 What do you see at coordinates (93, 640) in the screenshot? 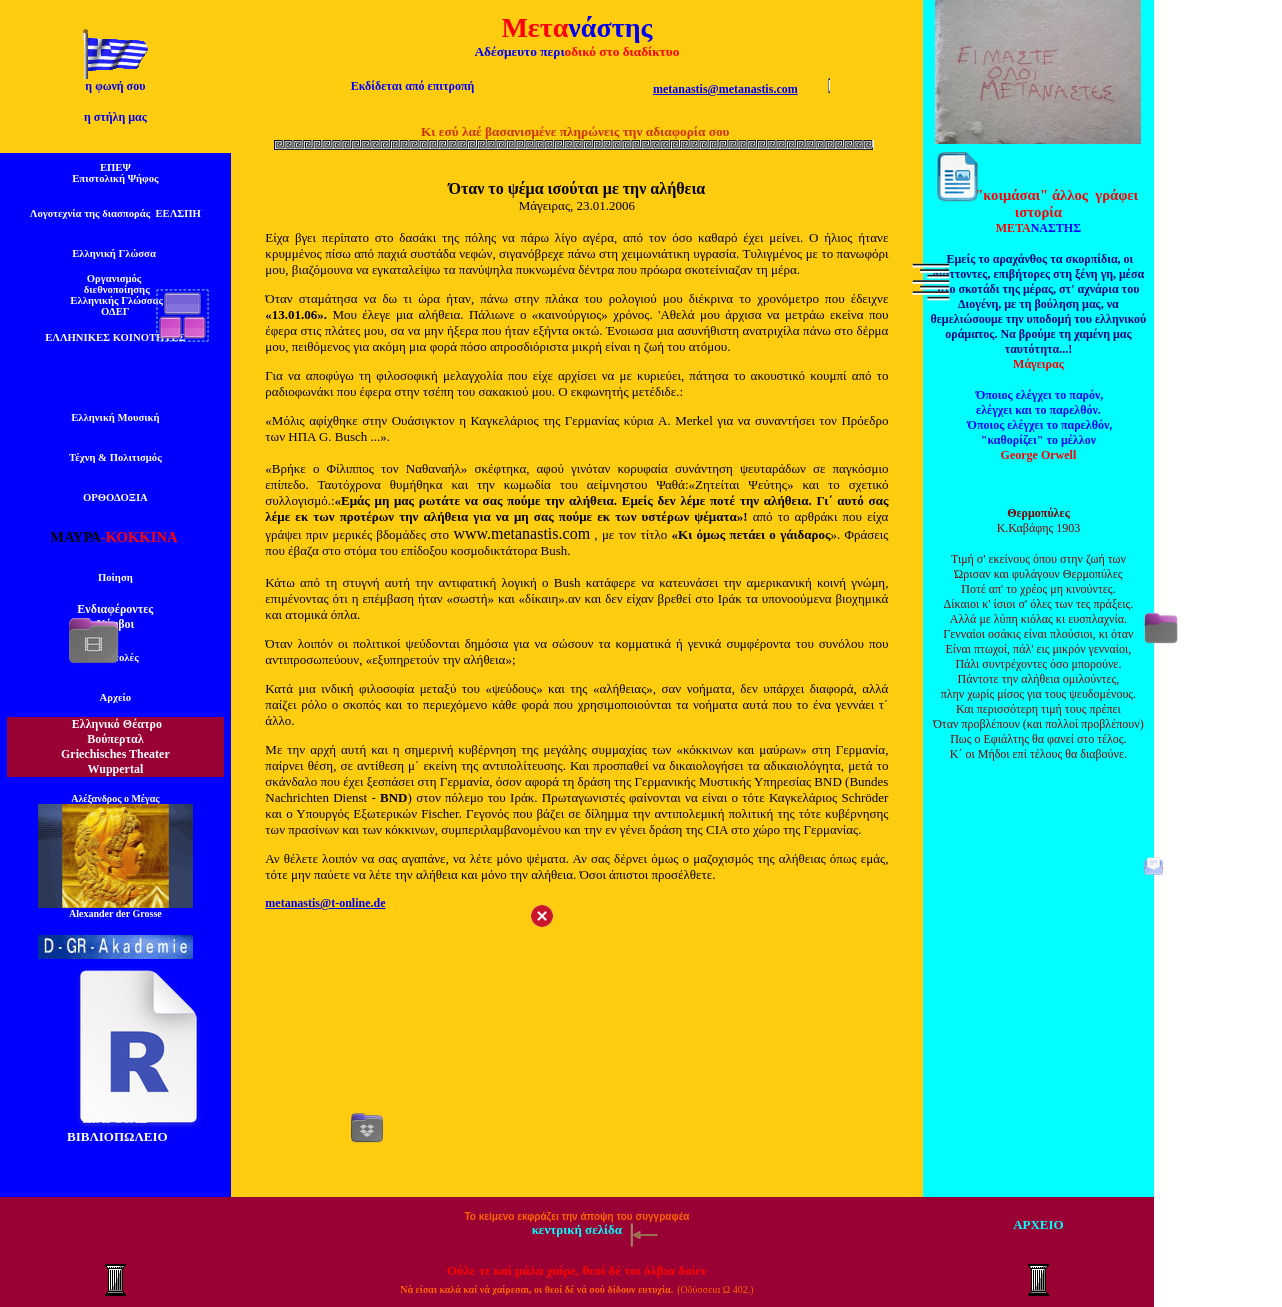
I see `open your videos folder` at bounding box center [93, 640].